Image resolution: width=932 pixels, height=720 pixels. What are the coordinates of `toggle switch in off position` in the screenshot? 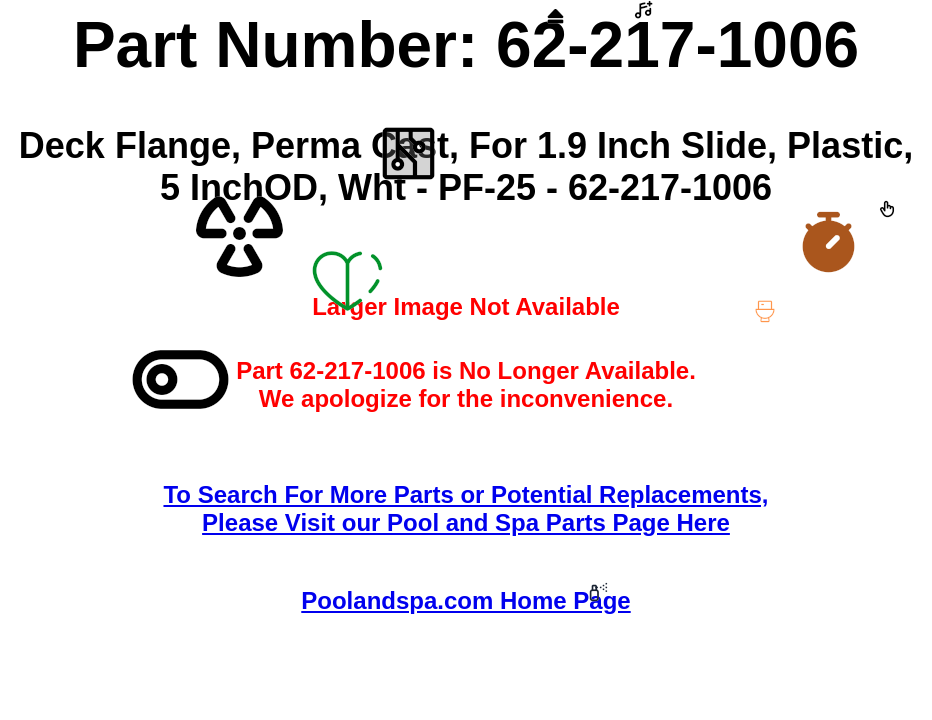 It's located at (180, 379).